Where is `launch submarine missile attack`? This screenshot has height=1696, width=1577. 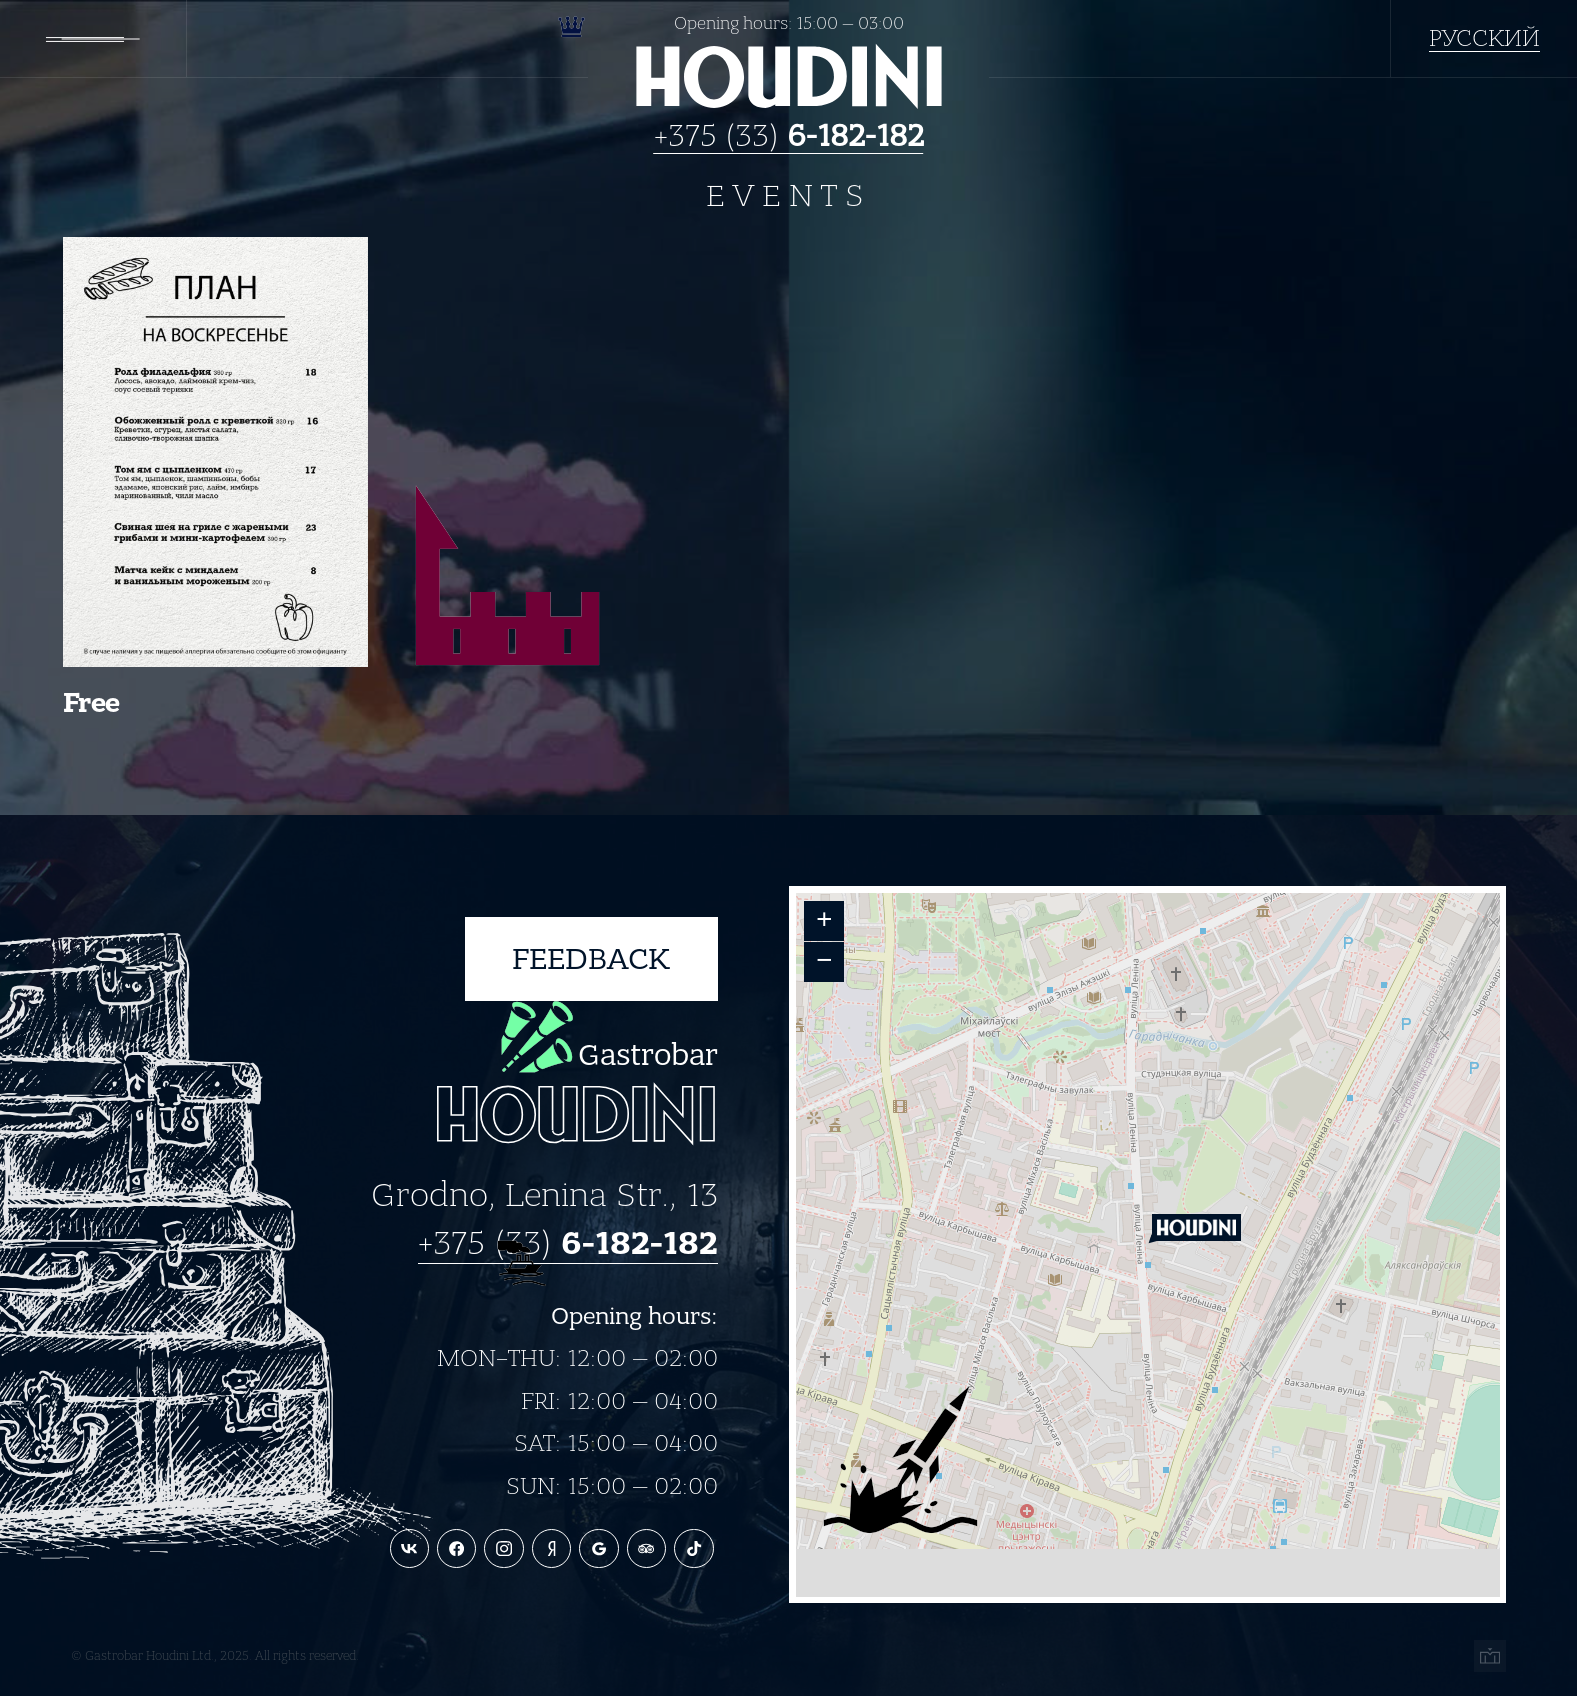 launch submarine missile attack is located at coordinates (900, 1459).